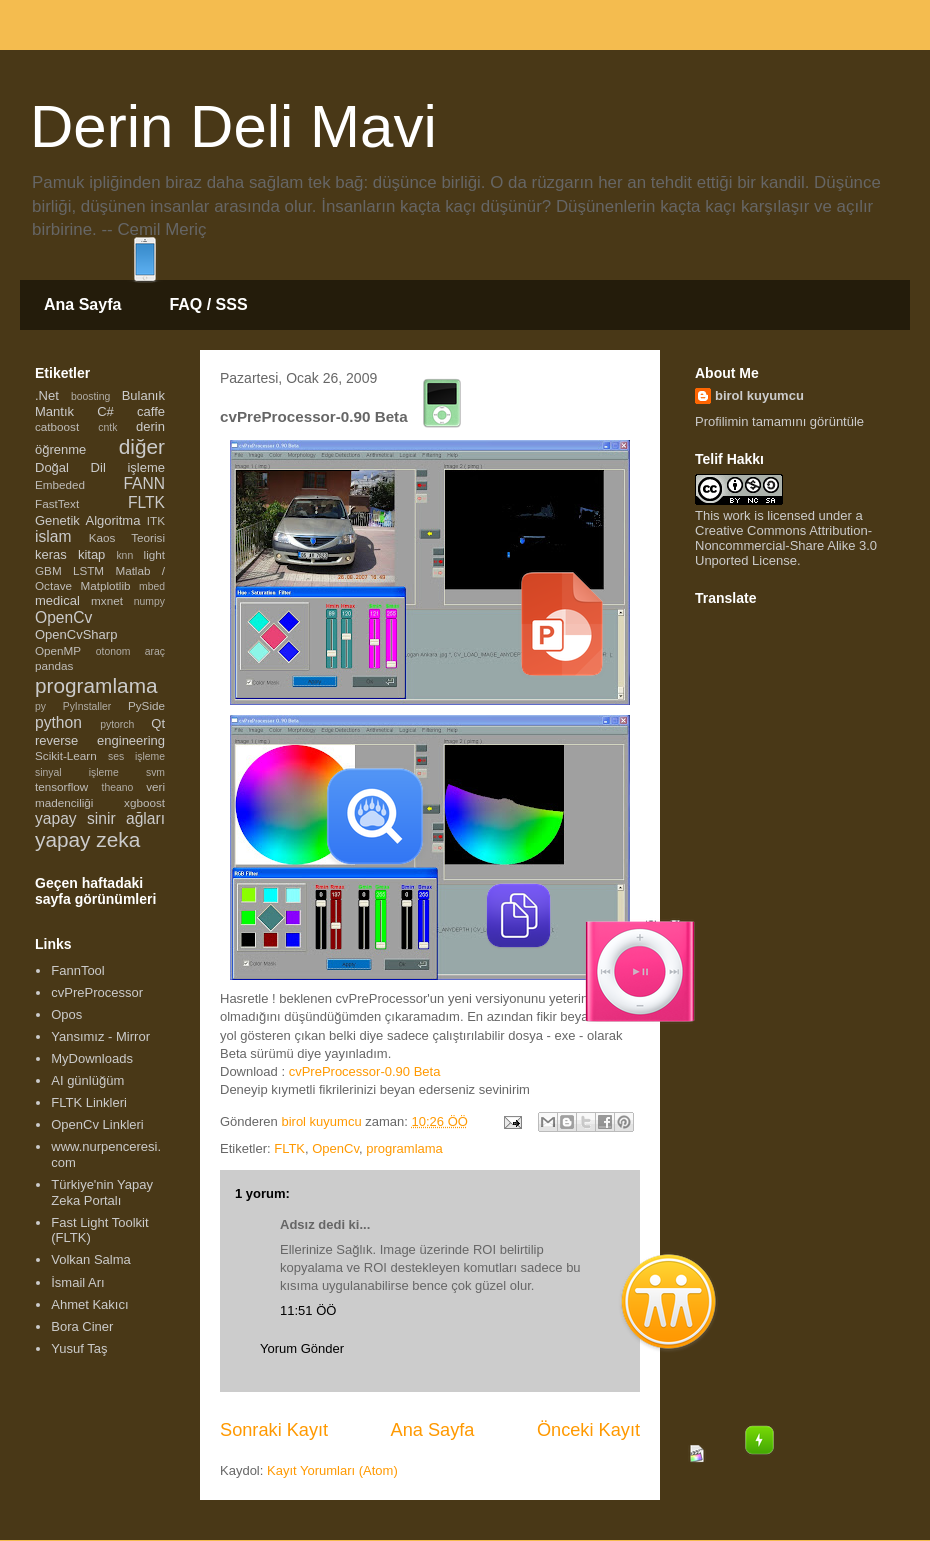 Image resolution: width=930 pixels, height=1541 pixels. Describe the element at coordinates (668, 1301) in the screenshot. I see `open find my friends` at that location.